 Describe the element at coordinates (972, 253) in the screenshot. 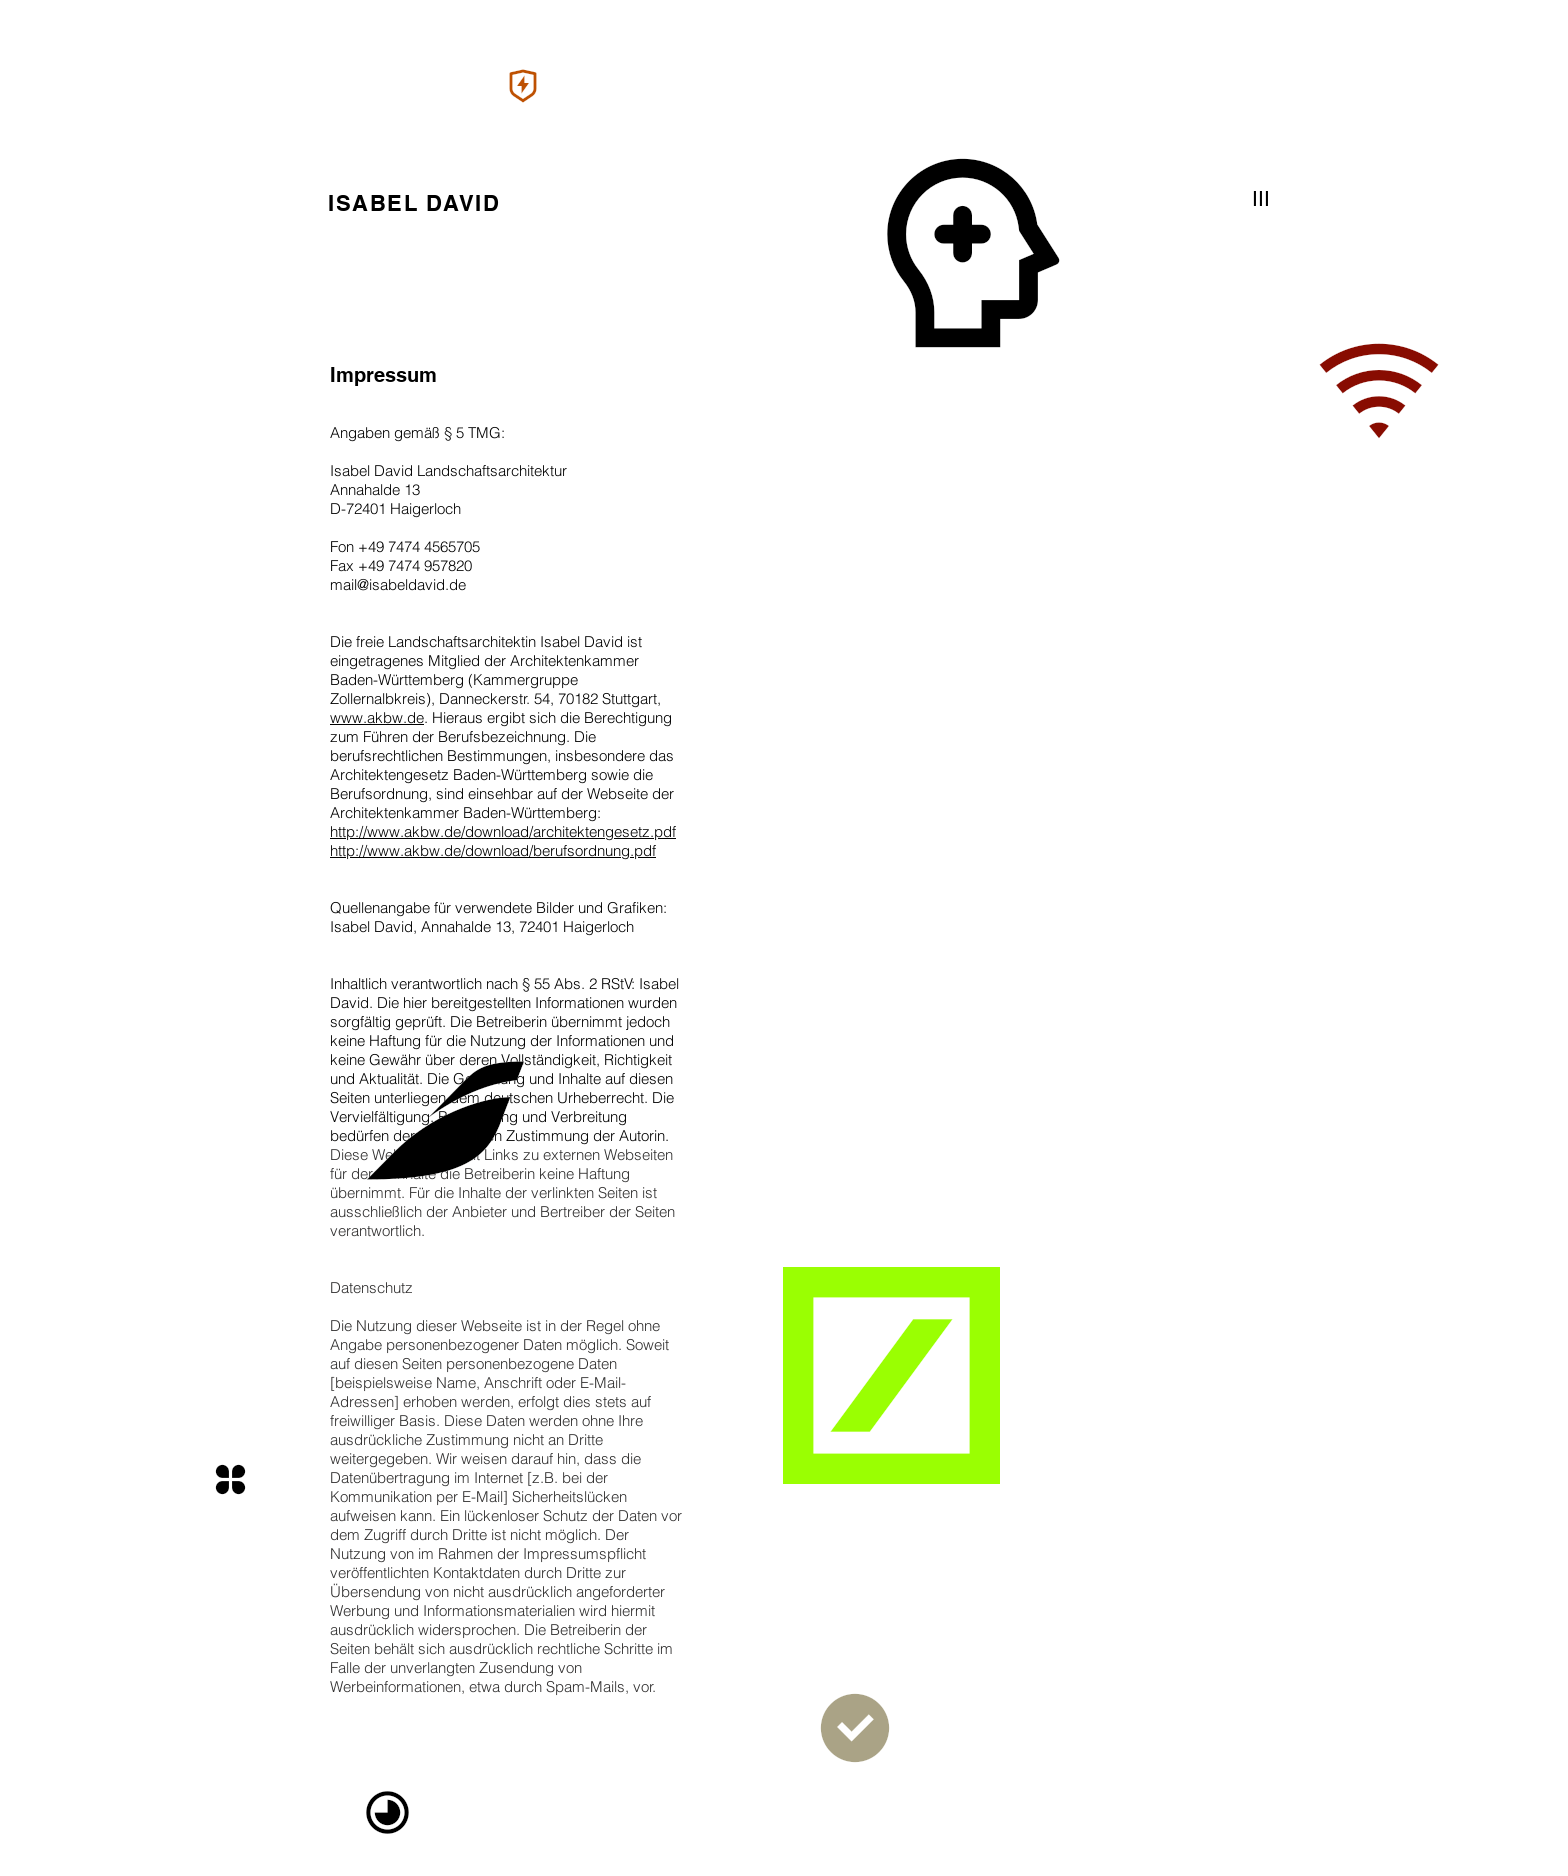

I see `access mental health resources` at that location.